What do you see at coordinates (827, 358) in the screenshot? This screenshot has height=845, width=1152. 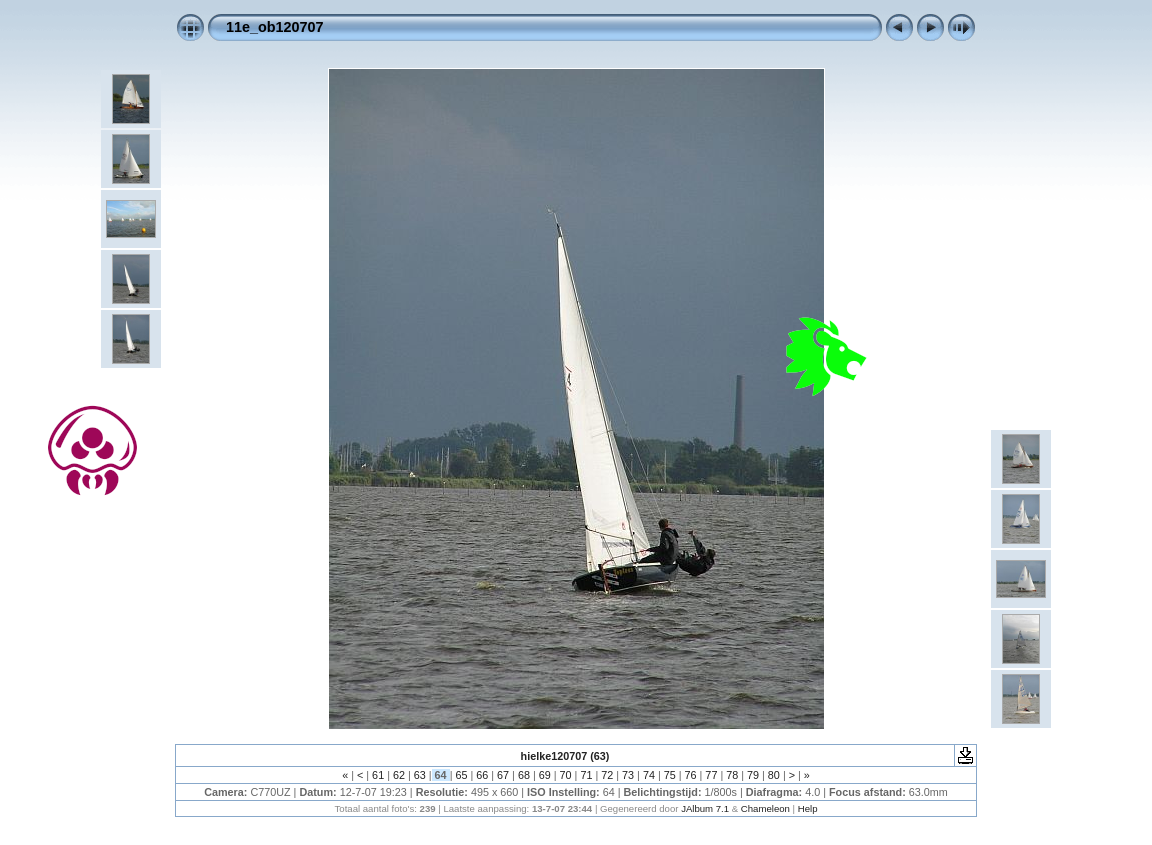 I see `represents a lion character or avatar in a game` at bounding box center [827, 358].